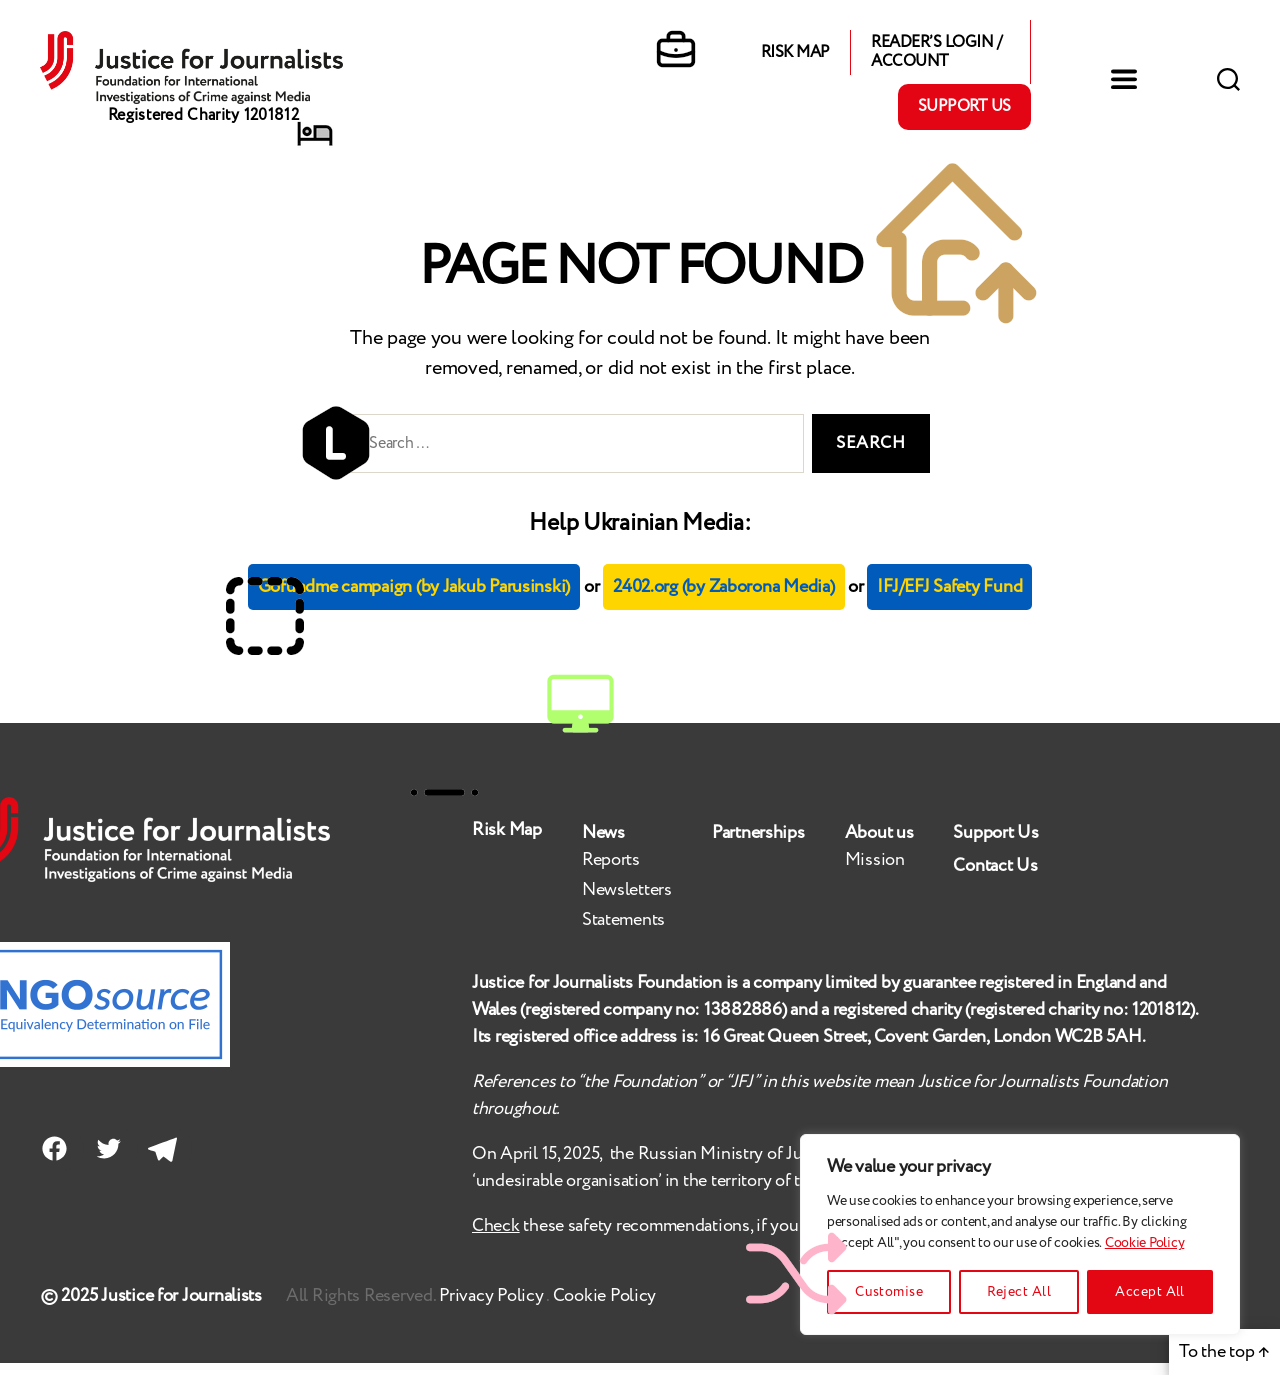 The width and height of the screenshot is (1280, 1375). I want to click on navigate up to home directory, so click(952, 239).